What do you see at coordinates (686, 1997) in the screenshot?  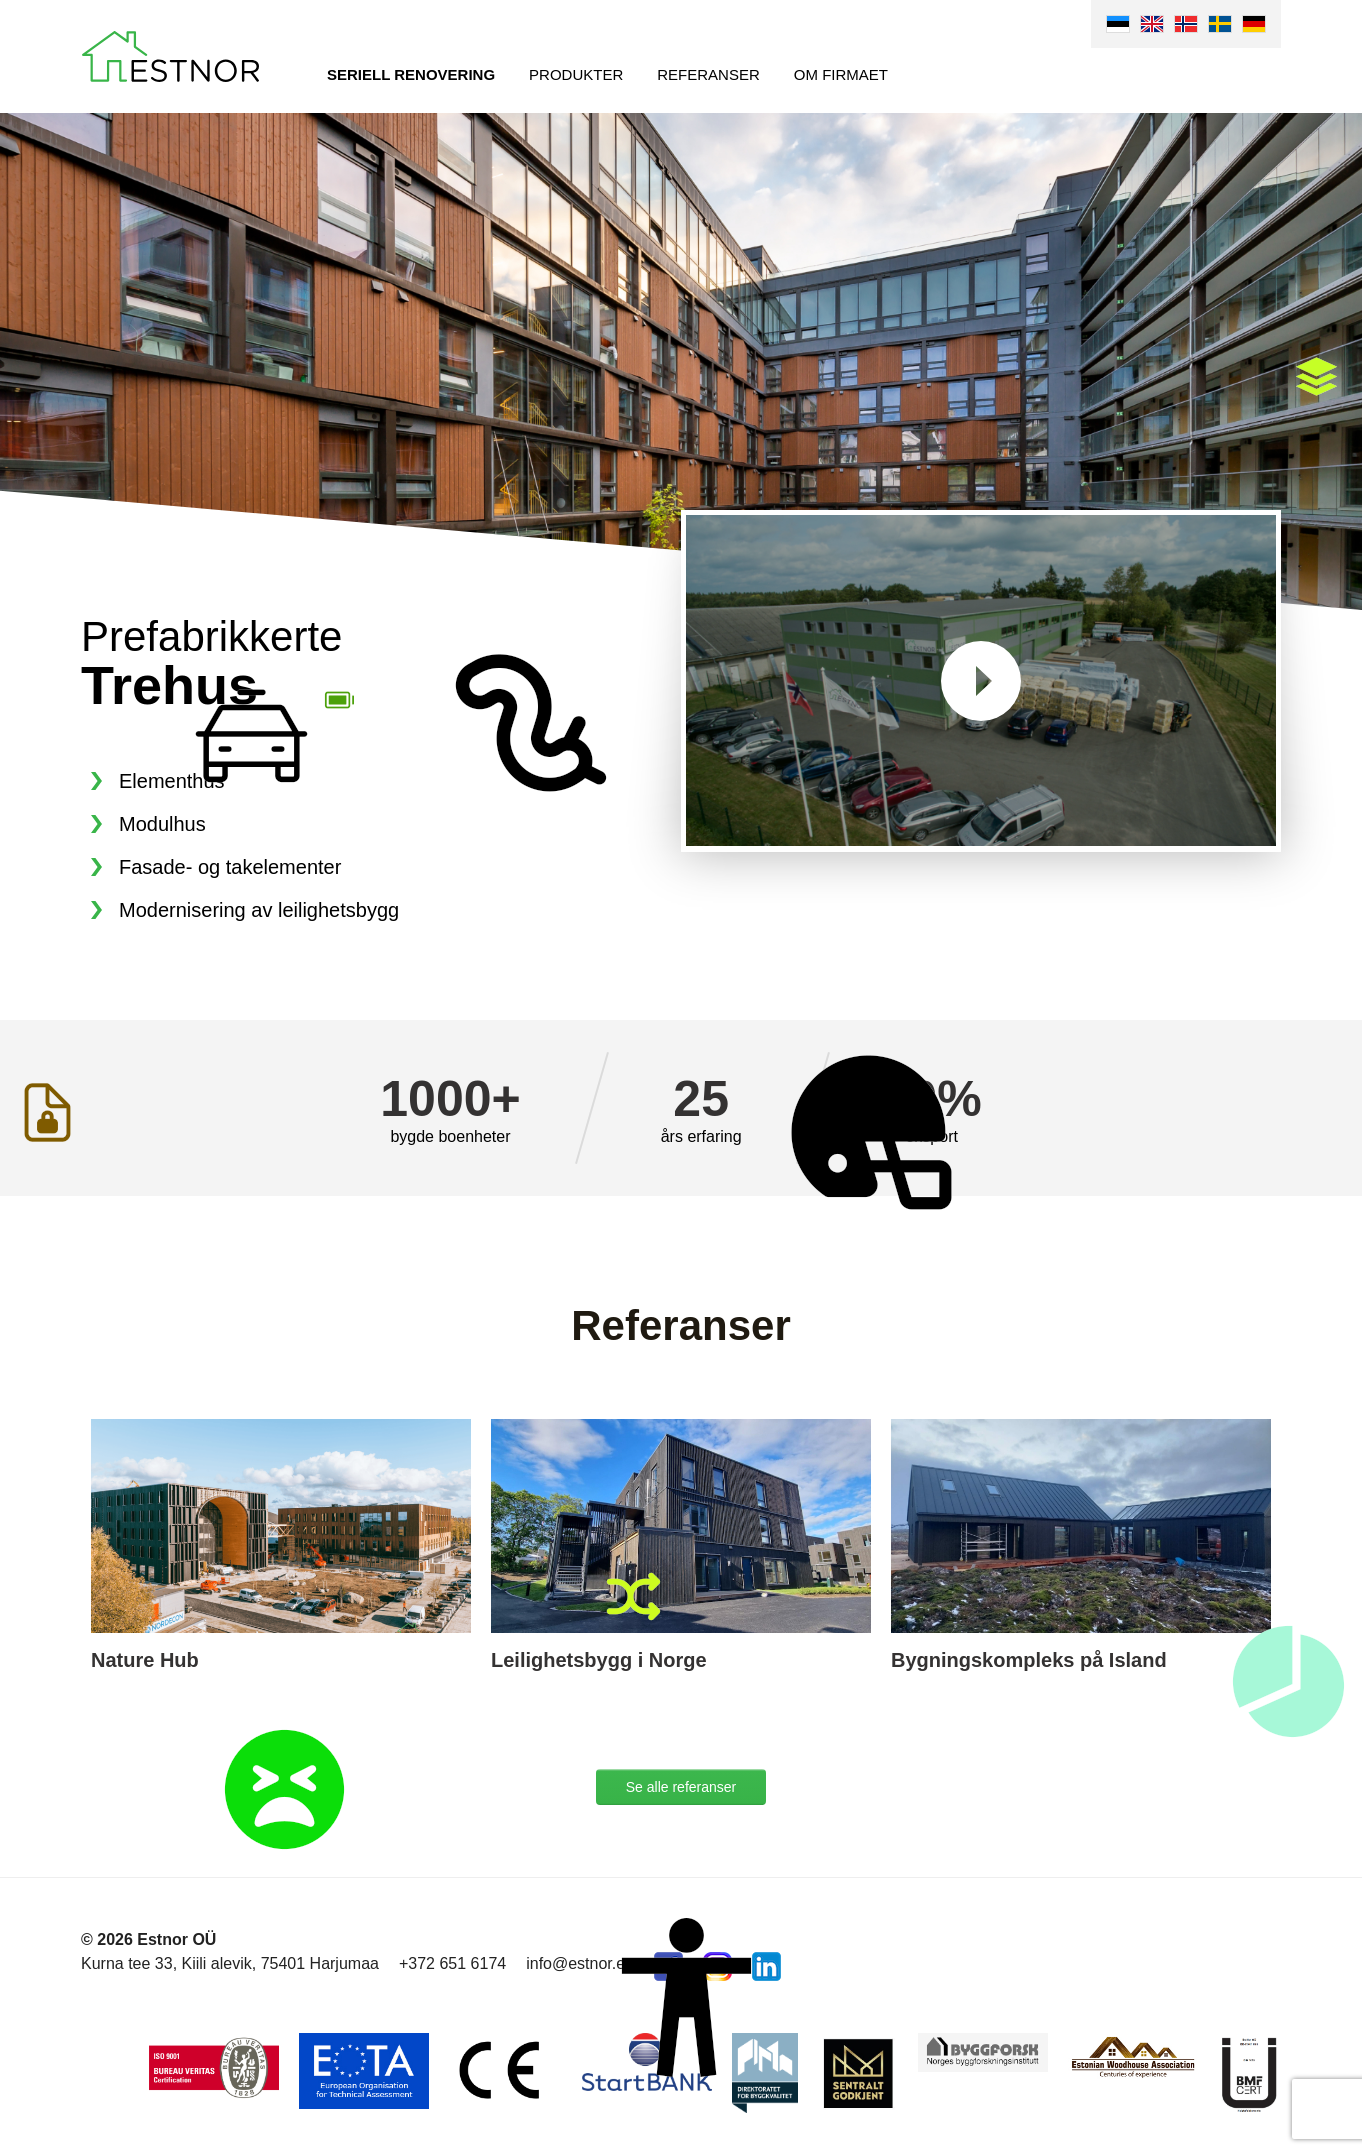 I see `accessibility settings` at bounding box center [686, 1997].